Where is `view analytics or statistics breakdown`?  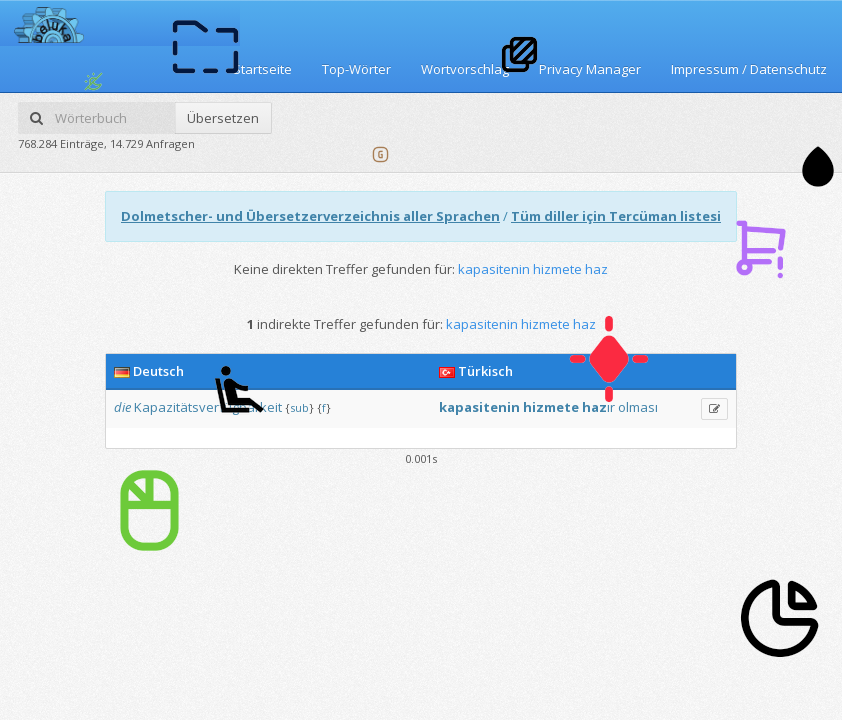 view analytics or statistics breakdown is located at coordinates (780, 618).